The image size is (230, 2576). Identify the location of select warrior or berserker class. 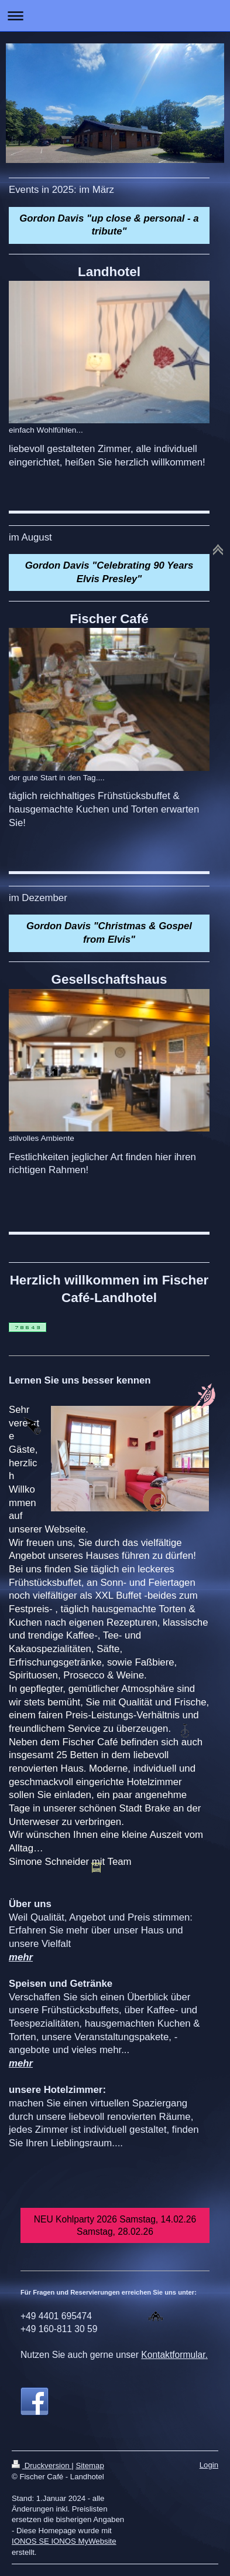
(203, 1396).